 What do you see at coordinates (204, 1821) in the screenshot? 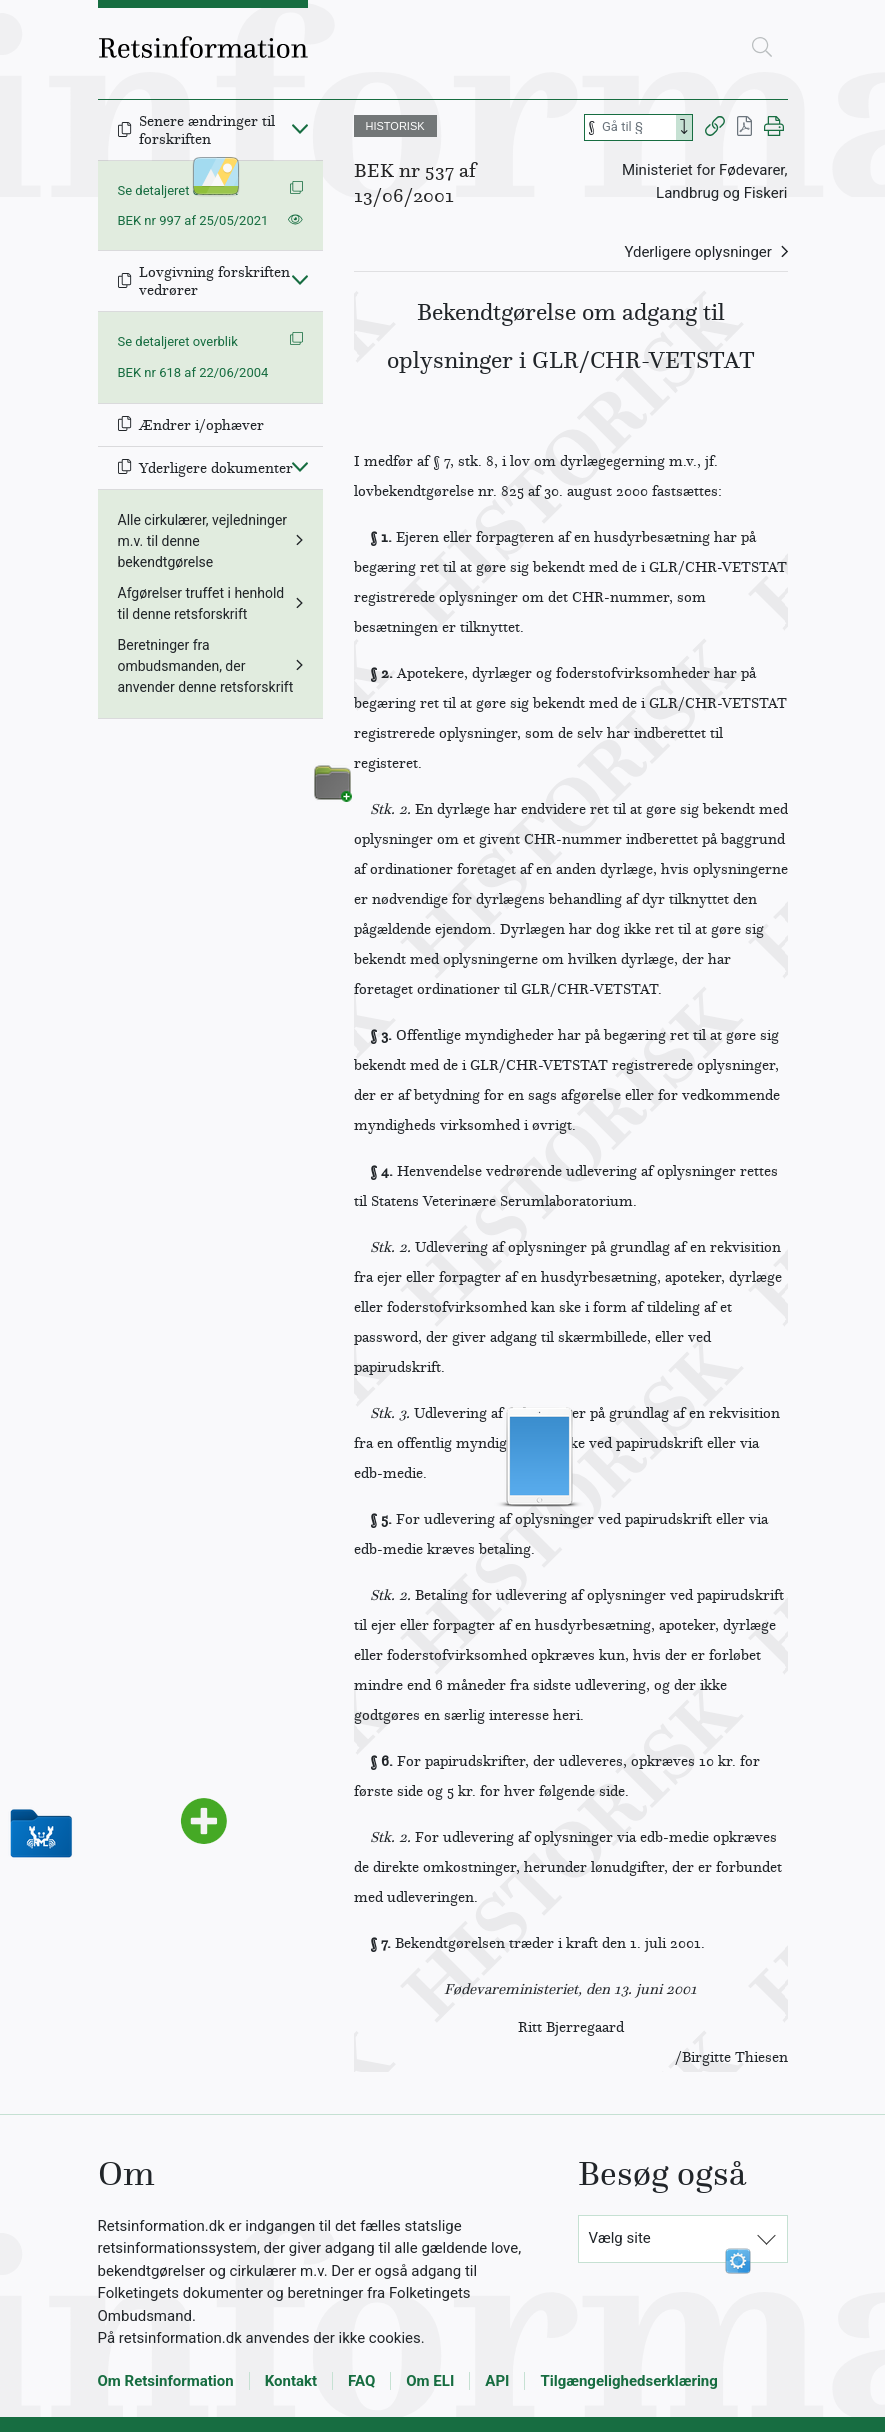
I see `add a new item to the list` at bounding box center [204, 1821].